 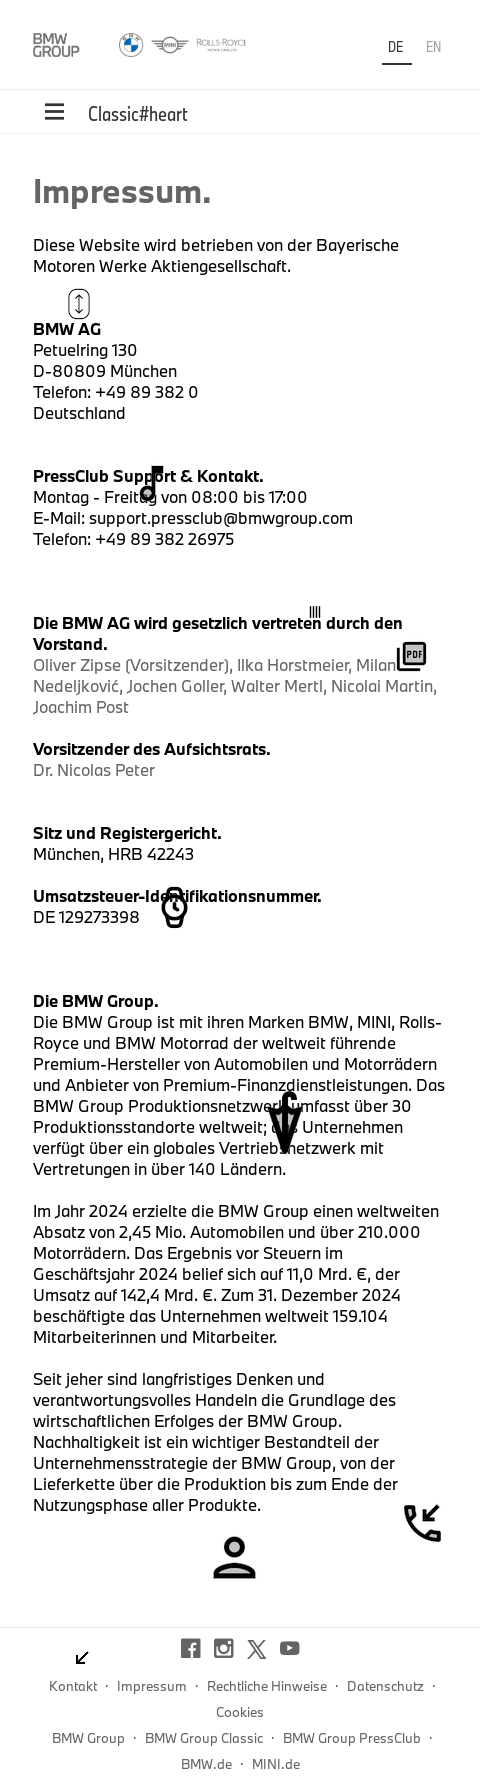 I want to click on indicates an incoming call or callback request, so click(x=422, y=1523).